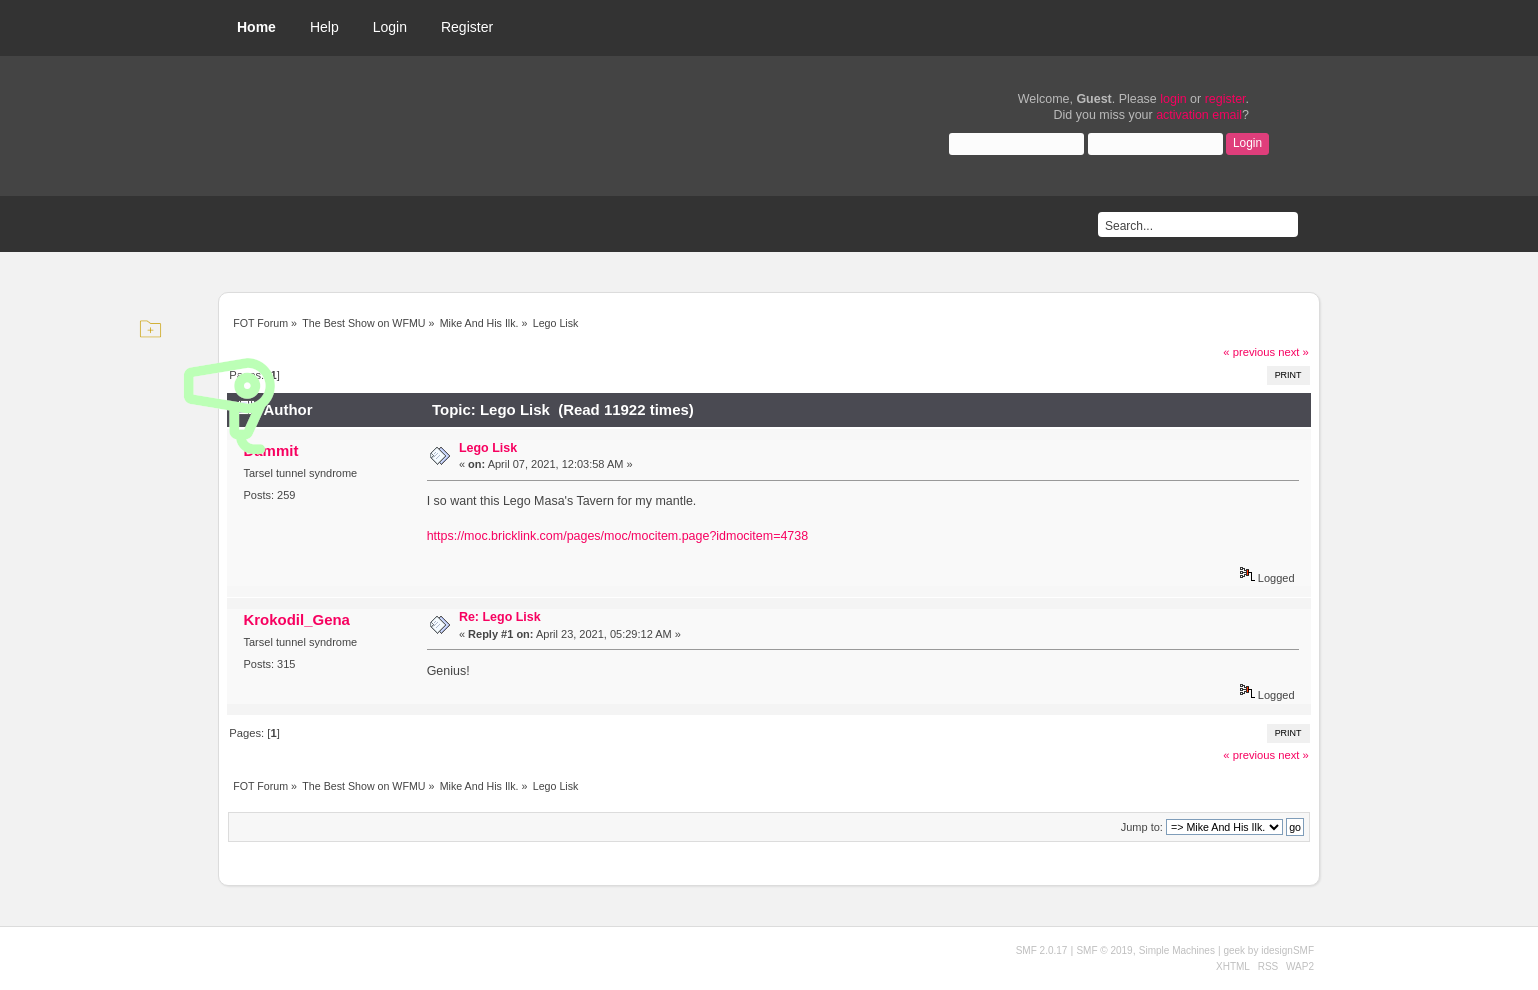 The height and width of the screenshot is (990, 1538). I want to click on access hair styling or grooming tools, so click(231, 402).